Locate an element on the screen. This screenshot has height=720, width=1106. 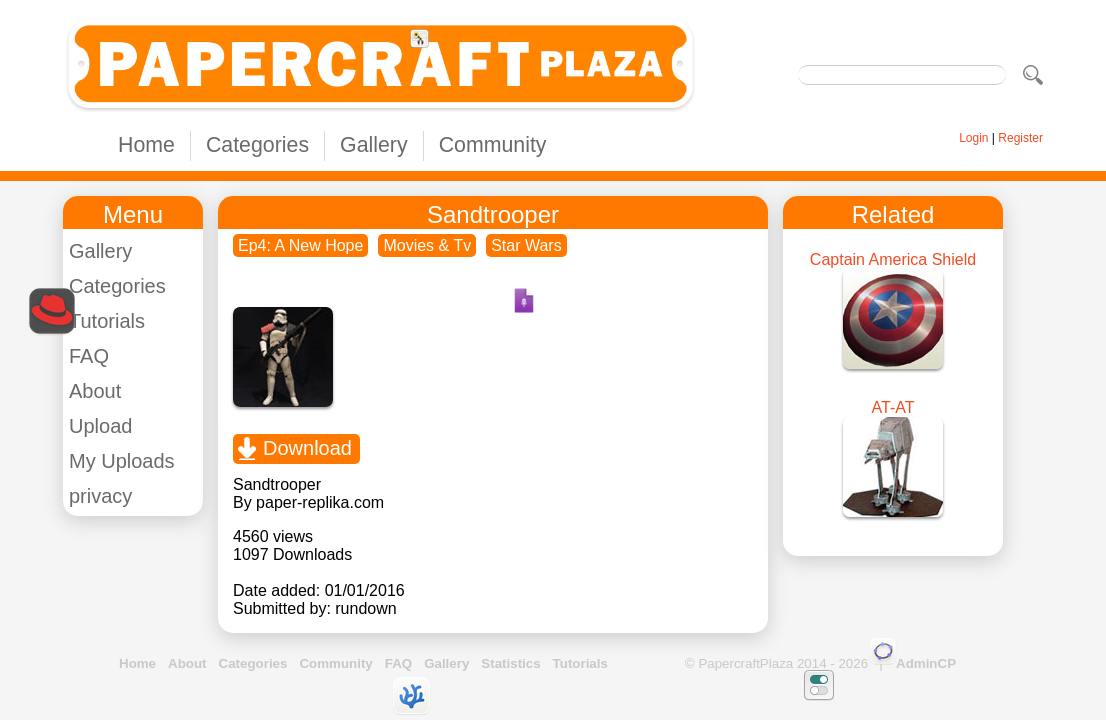
open vscodium code editor is located at coordinates (411, 695).